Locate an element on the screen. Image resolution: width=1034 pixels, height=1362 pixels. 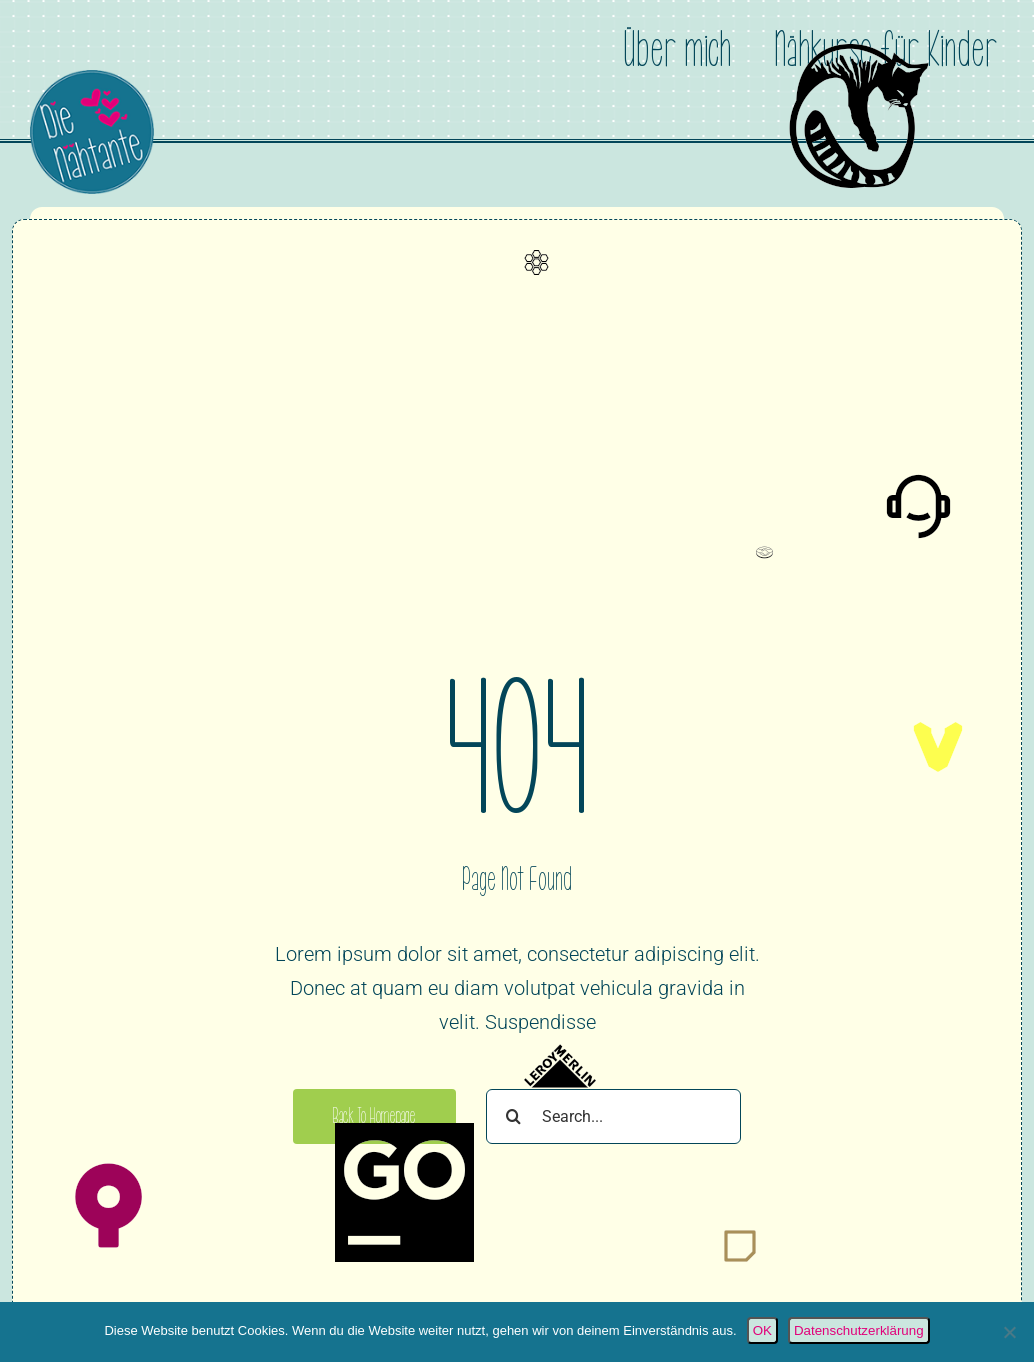
contact customer support is located at coordinates (918, 506).